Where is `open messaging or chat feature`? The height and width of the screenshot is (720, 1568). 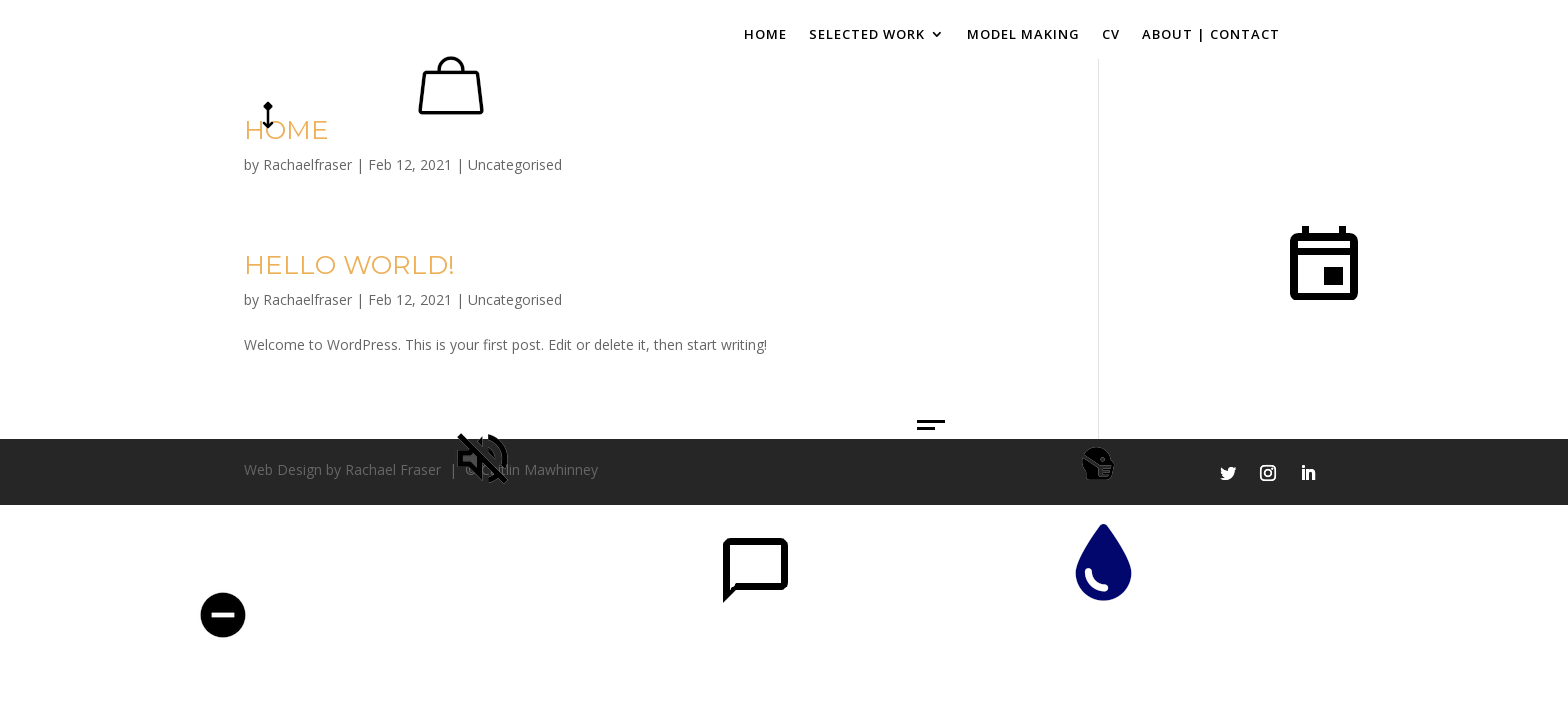 open messaging or chat feature is located at coordinates (755, 570).